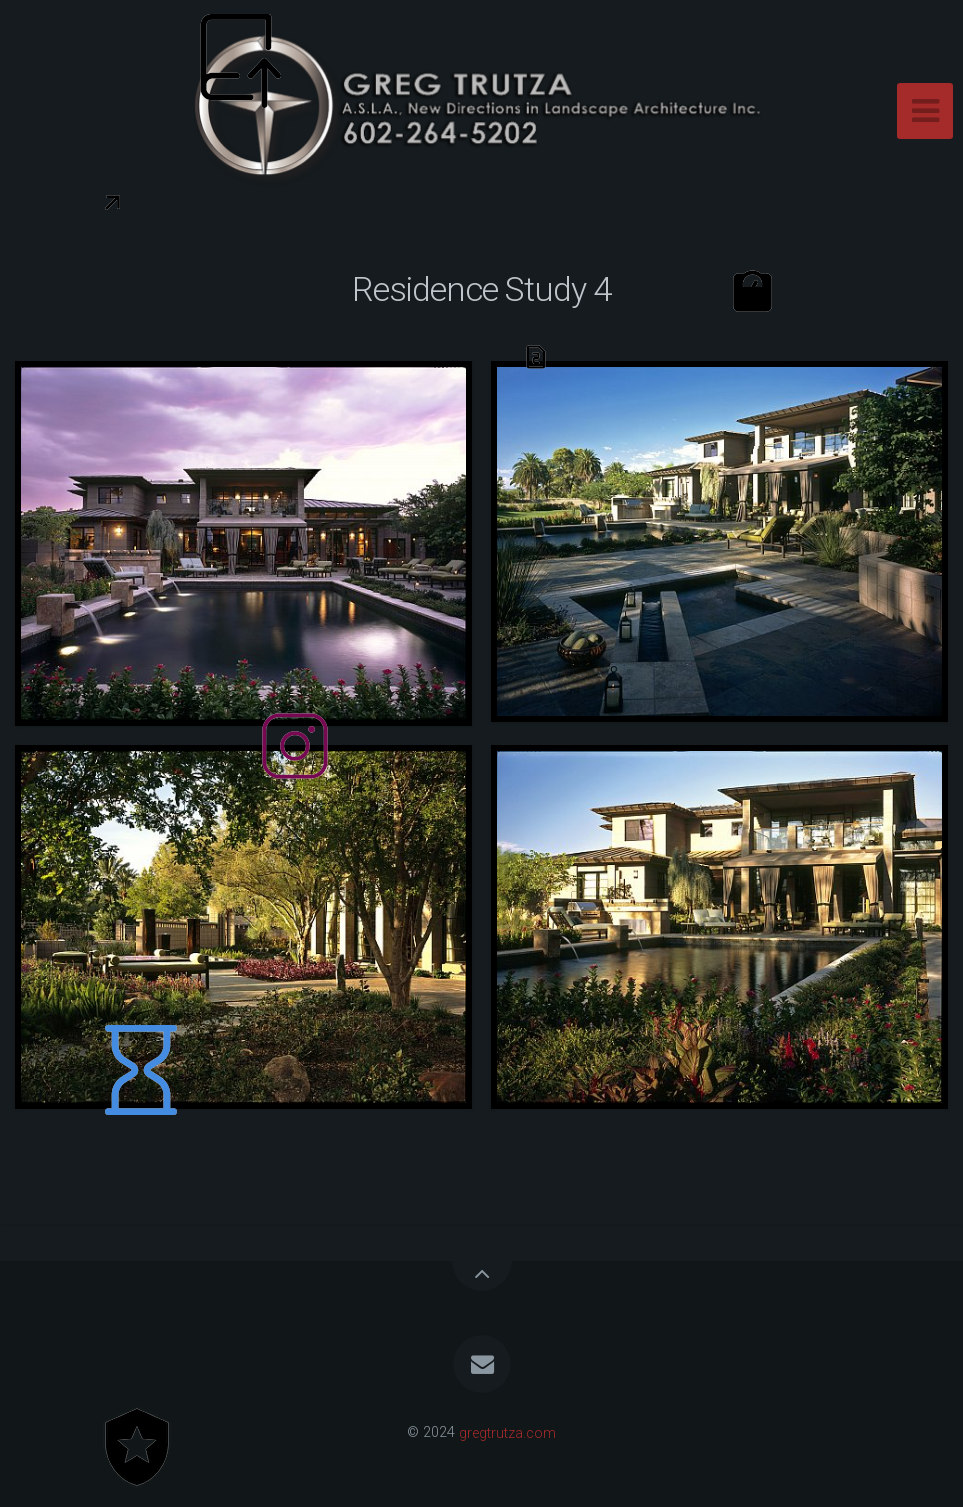 The image size is (963, 1507). What do you see at coordinates (752, 292) in the screenshot?
I see `view weight or body measurements` at bounding box center [752, 292].